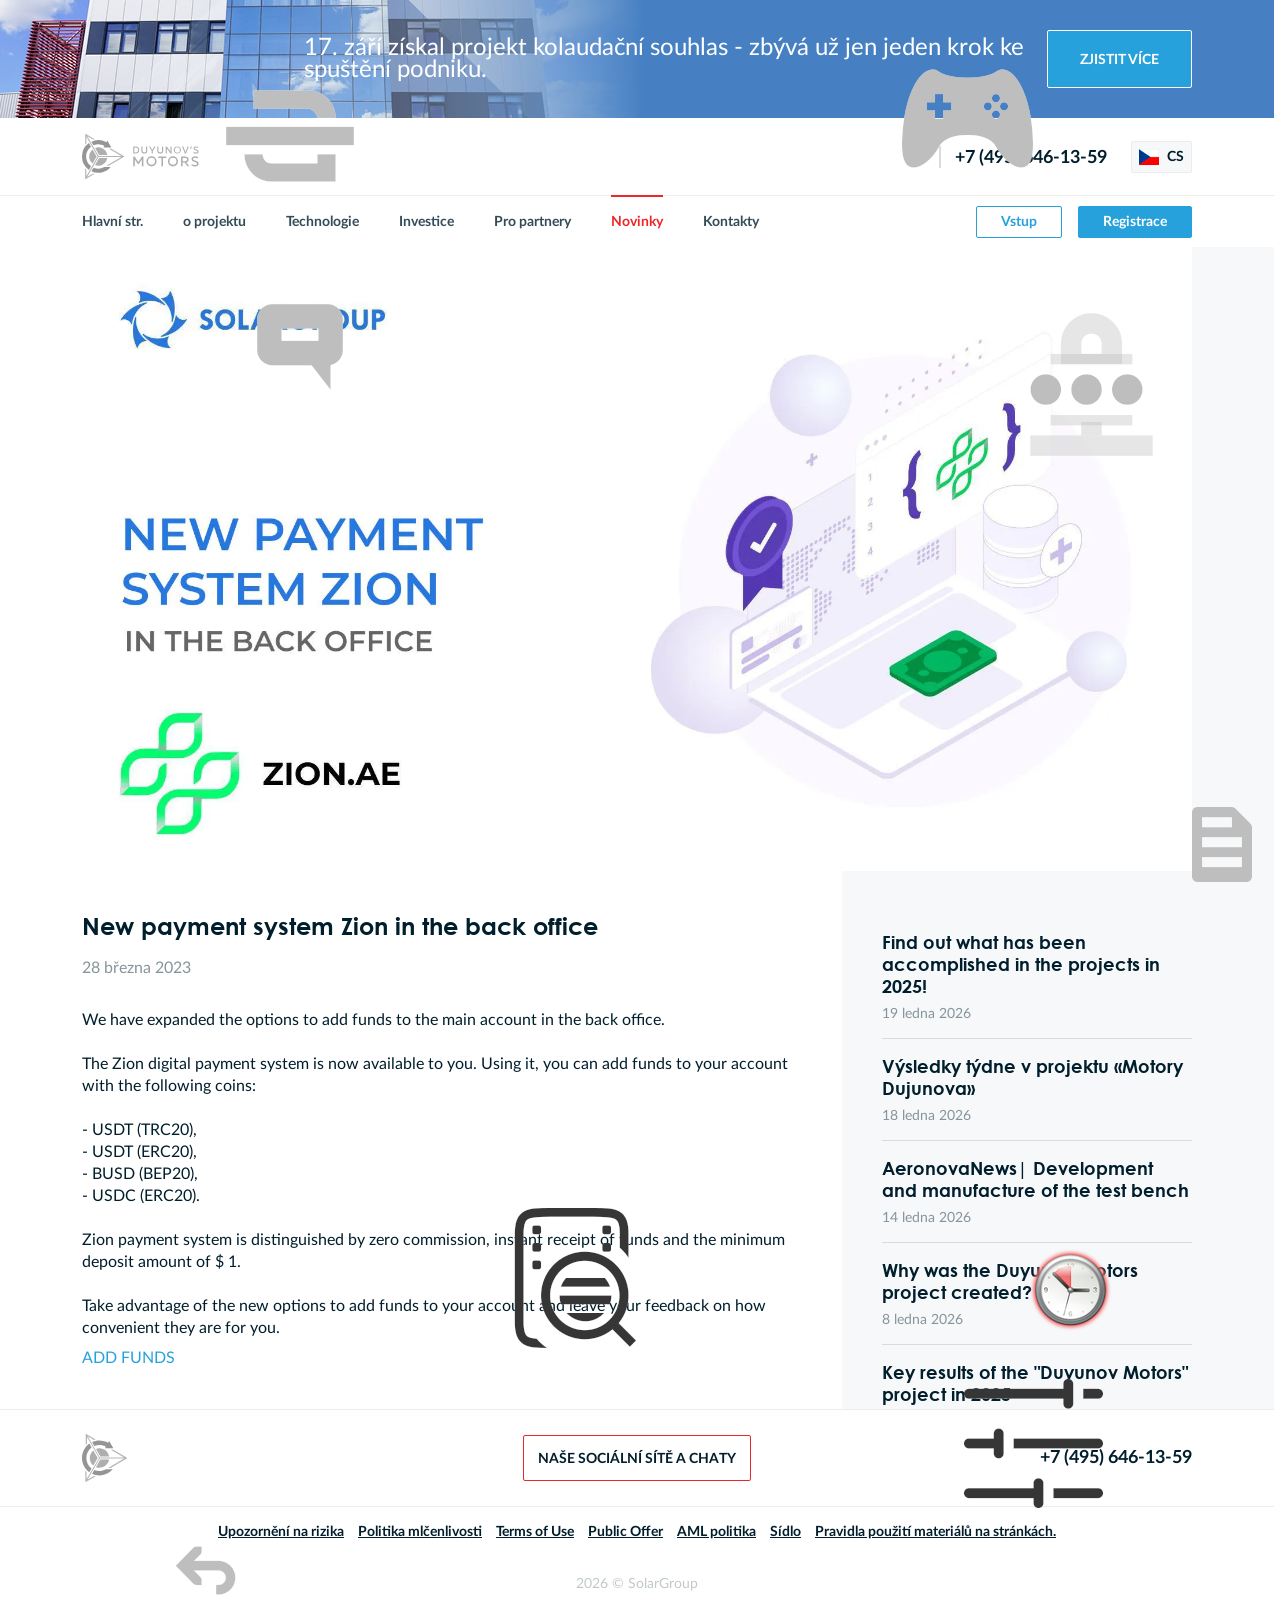  What do you see at coordinates (1222, 842) in the screenshot?
I see `select all items in a document or list` at bounding box center [1222, 842].